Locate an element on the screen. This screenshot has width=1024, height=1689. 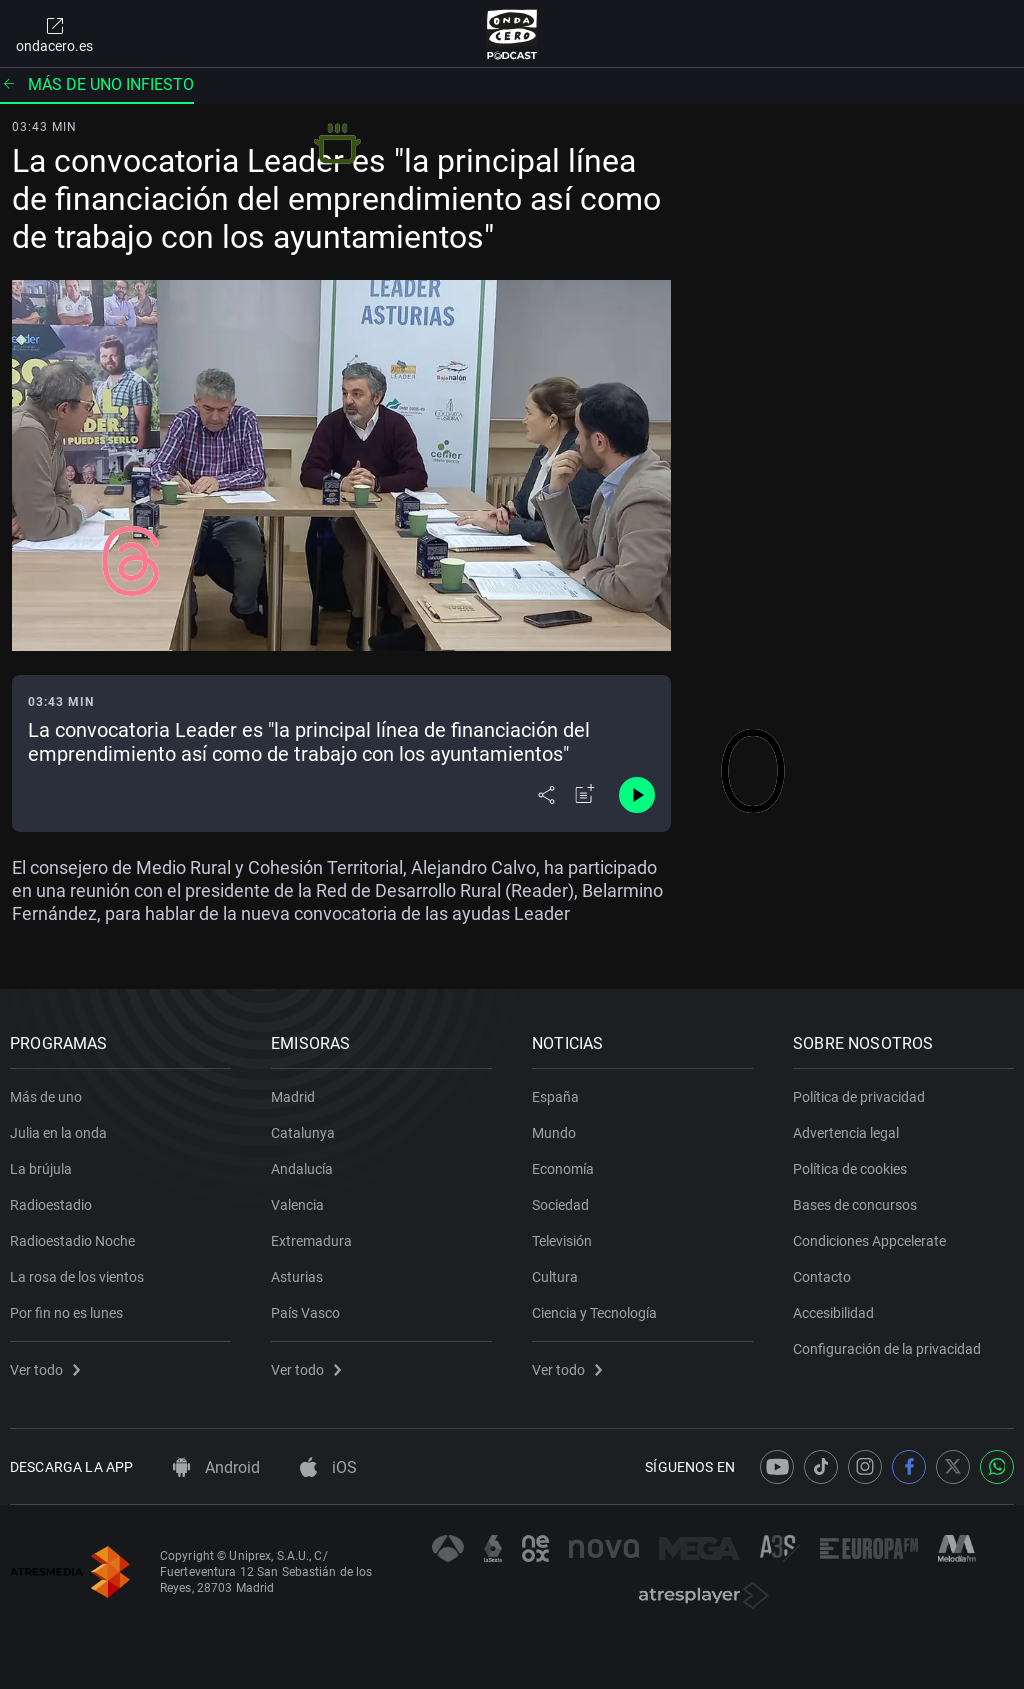
indicates zero or no items is located at coordinates (753, 771).